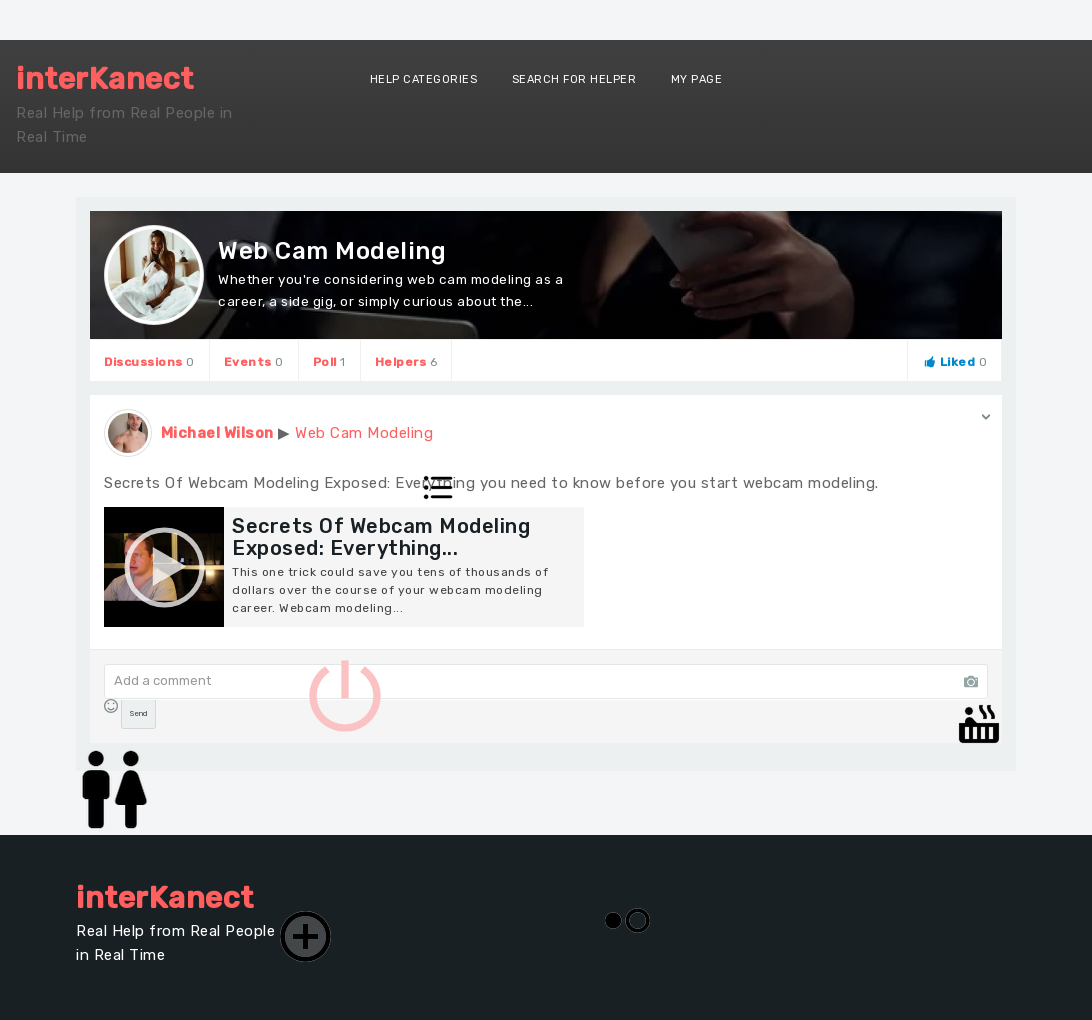  Describe the element at coordinates (345, 696) in the screenshot. I see `turn off or shut down the device` at that location.